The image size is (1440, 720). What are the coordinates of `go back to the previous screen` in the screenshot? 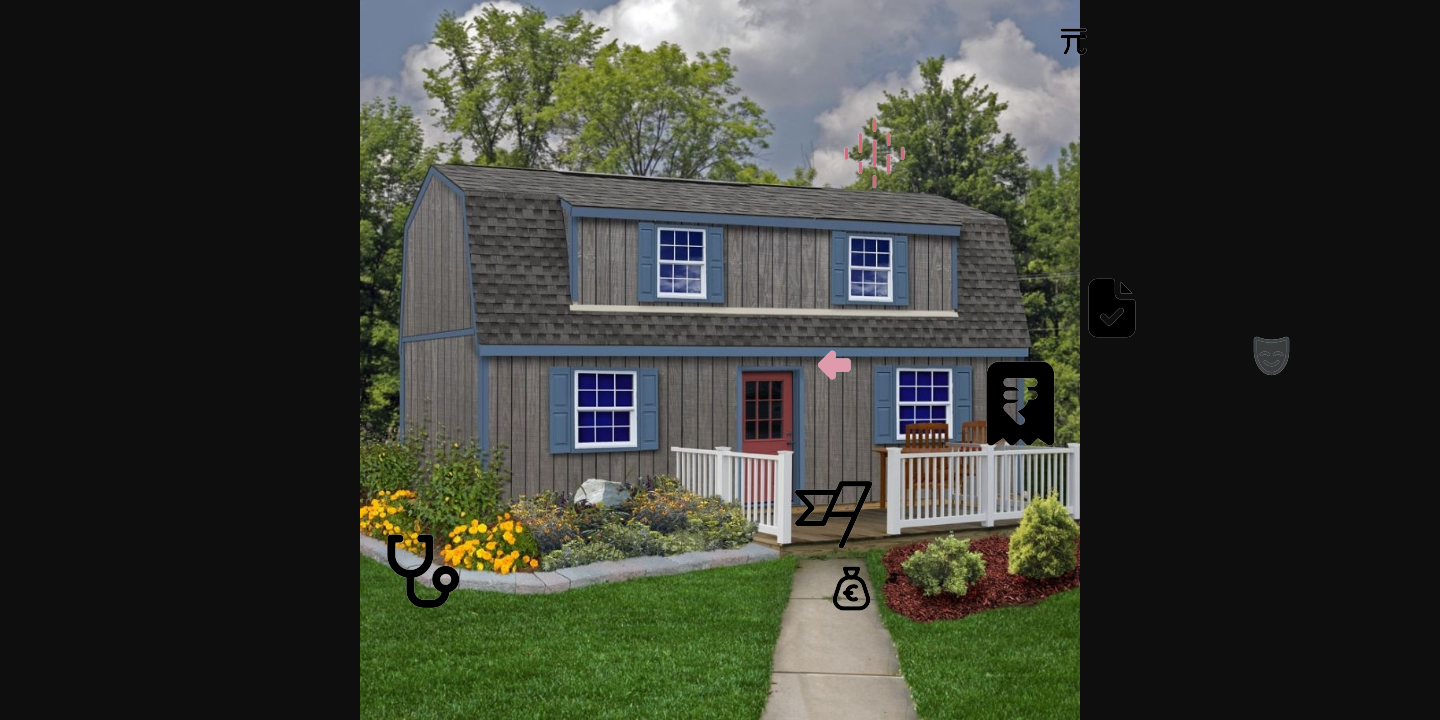 It's located at (834, 365).